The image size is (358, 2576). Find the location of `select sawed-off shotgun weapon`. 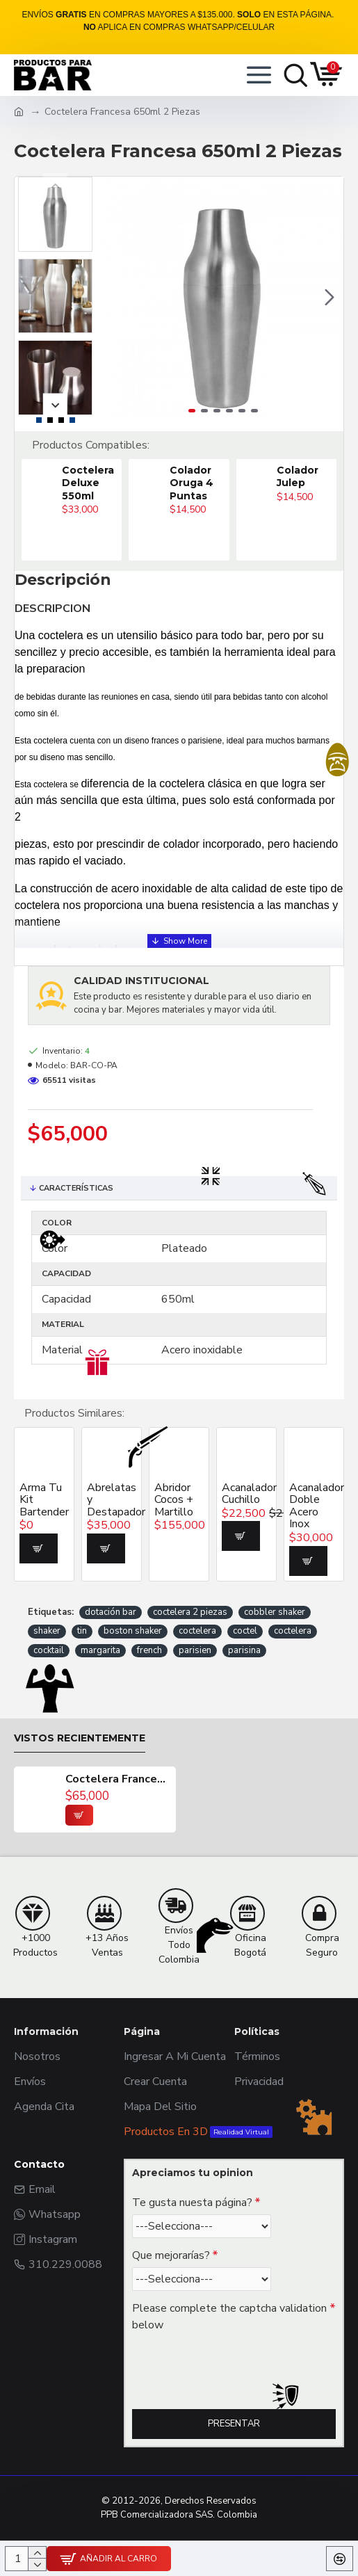

select sawed-off shotgun weapon is located at coordinates (147, 1447).